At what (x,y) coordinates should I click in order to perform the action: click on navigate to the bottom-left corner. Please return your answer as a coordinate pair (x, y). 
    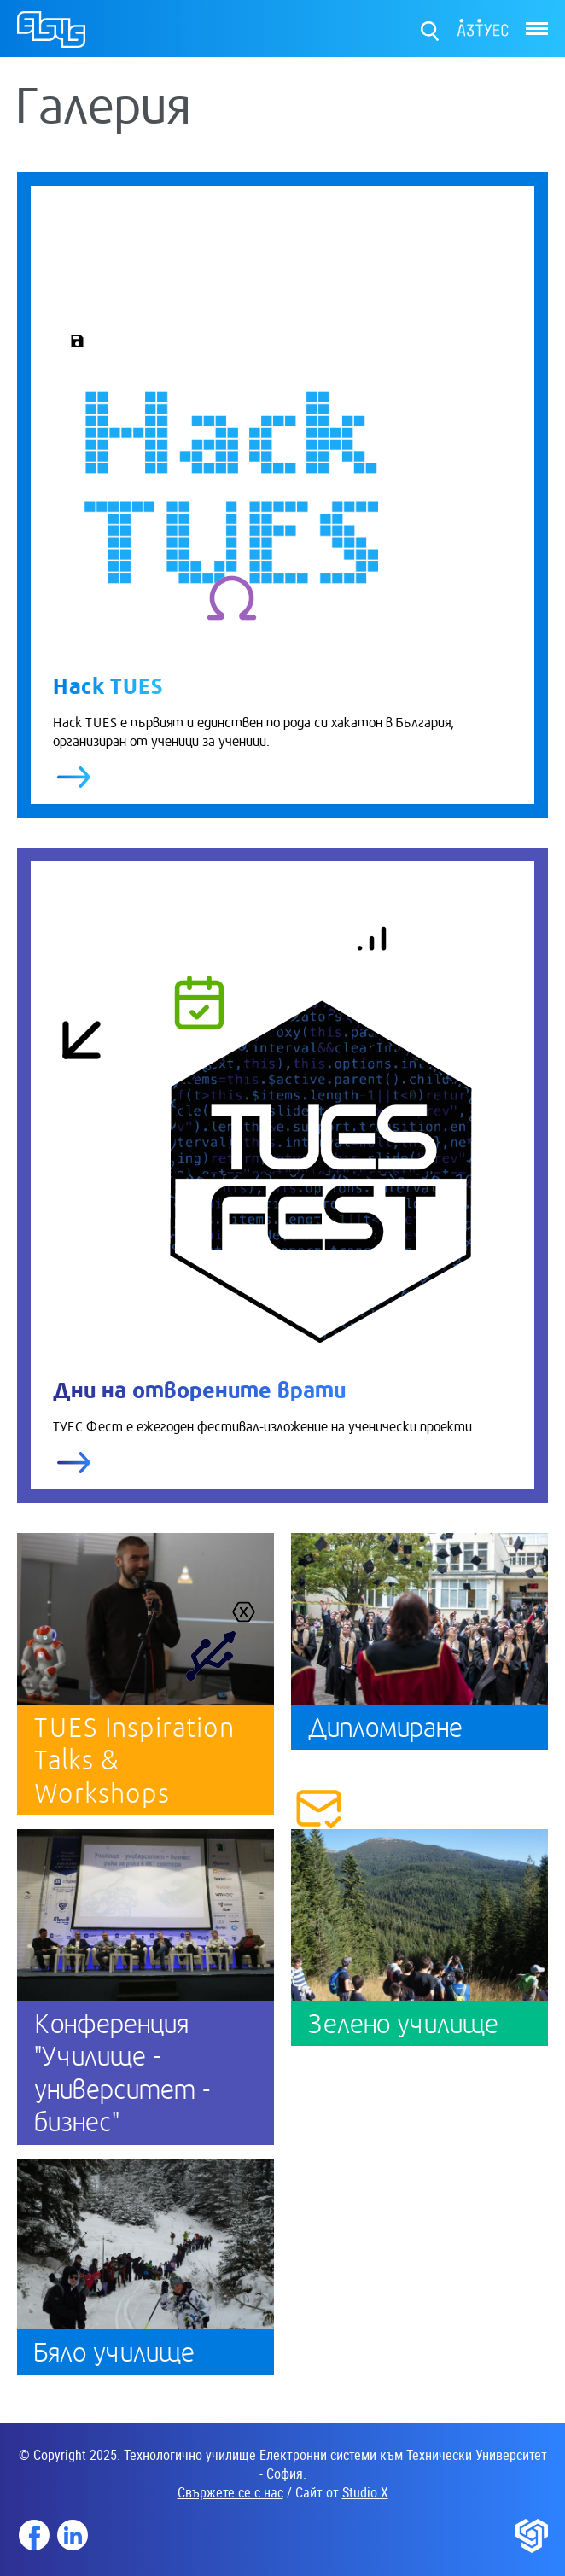
    Looking at the image, I should click on (81, 1040).